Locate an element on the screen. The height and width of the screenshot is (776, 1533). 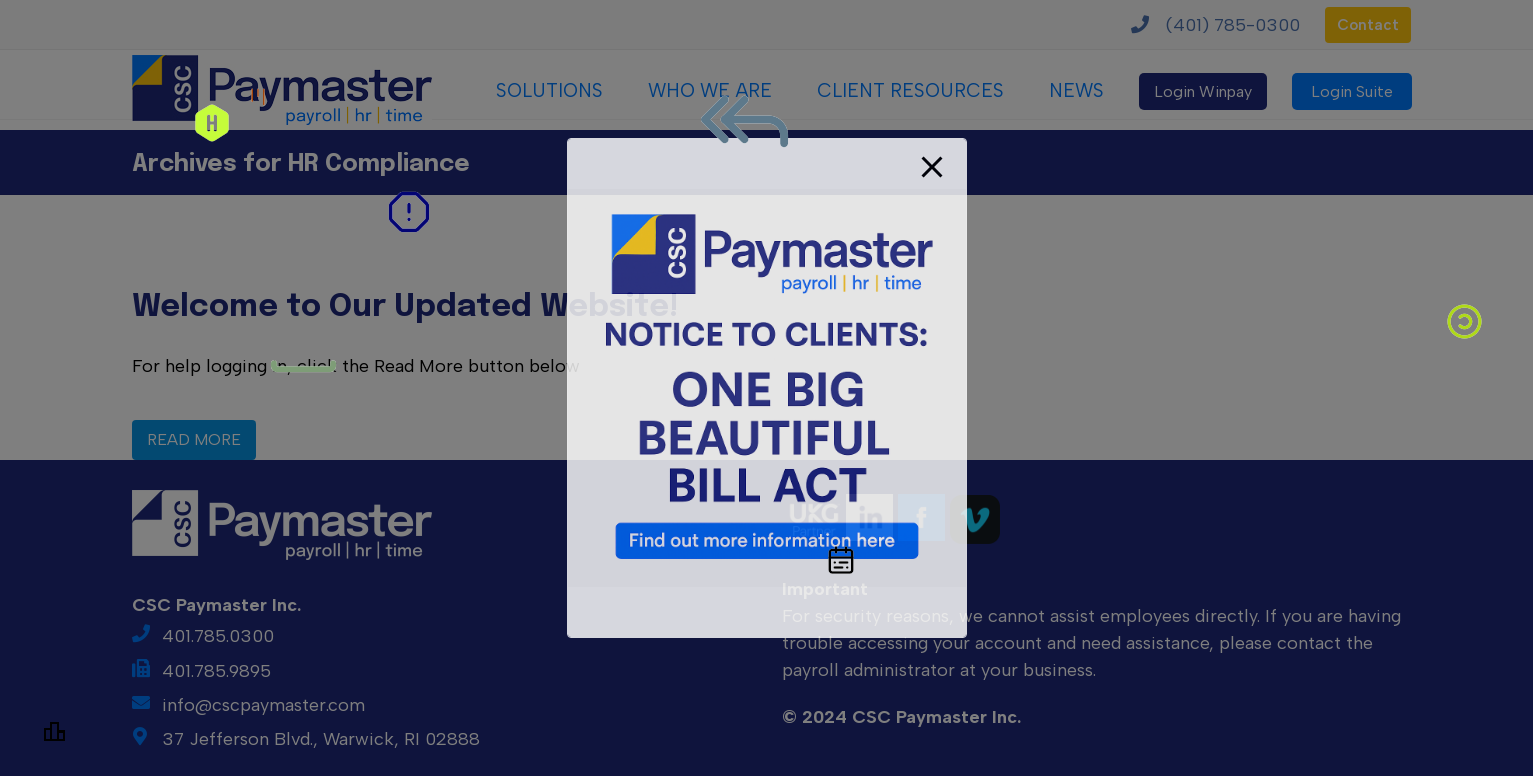
indicates copyleft licensing for content or software is located at coordinates (1464, 321).